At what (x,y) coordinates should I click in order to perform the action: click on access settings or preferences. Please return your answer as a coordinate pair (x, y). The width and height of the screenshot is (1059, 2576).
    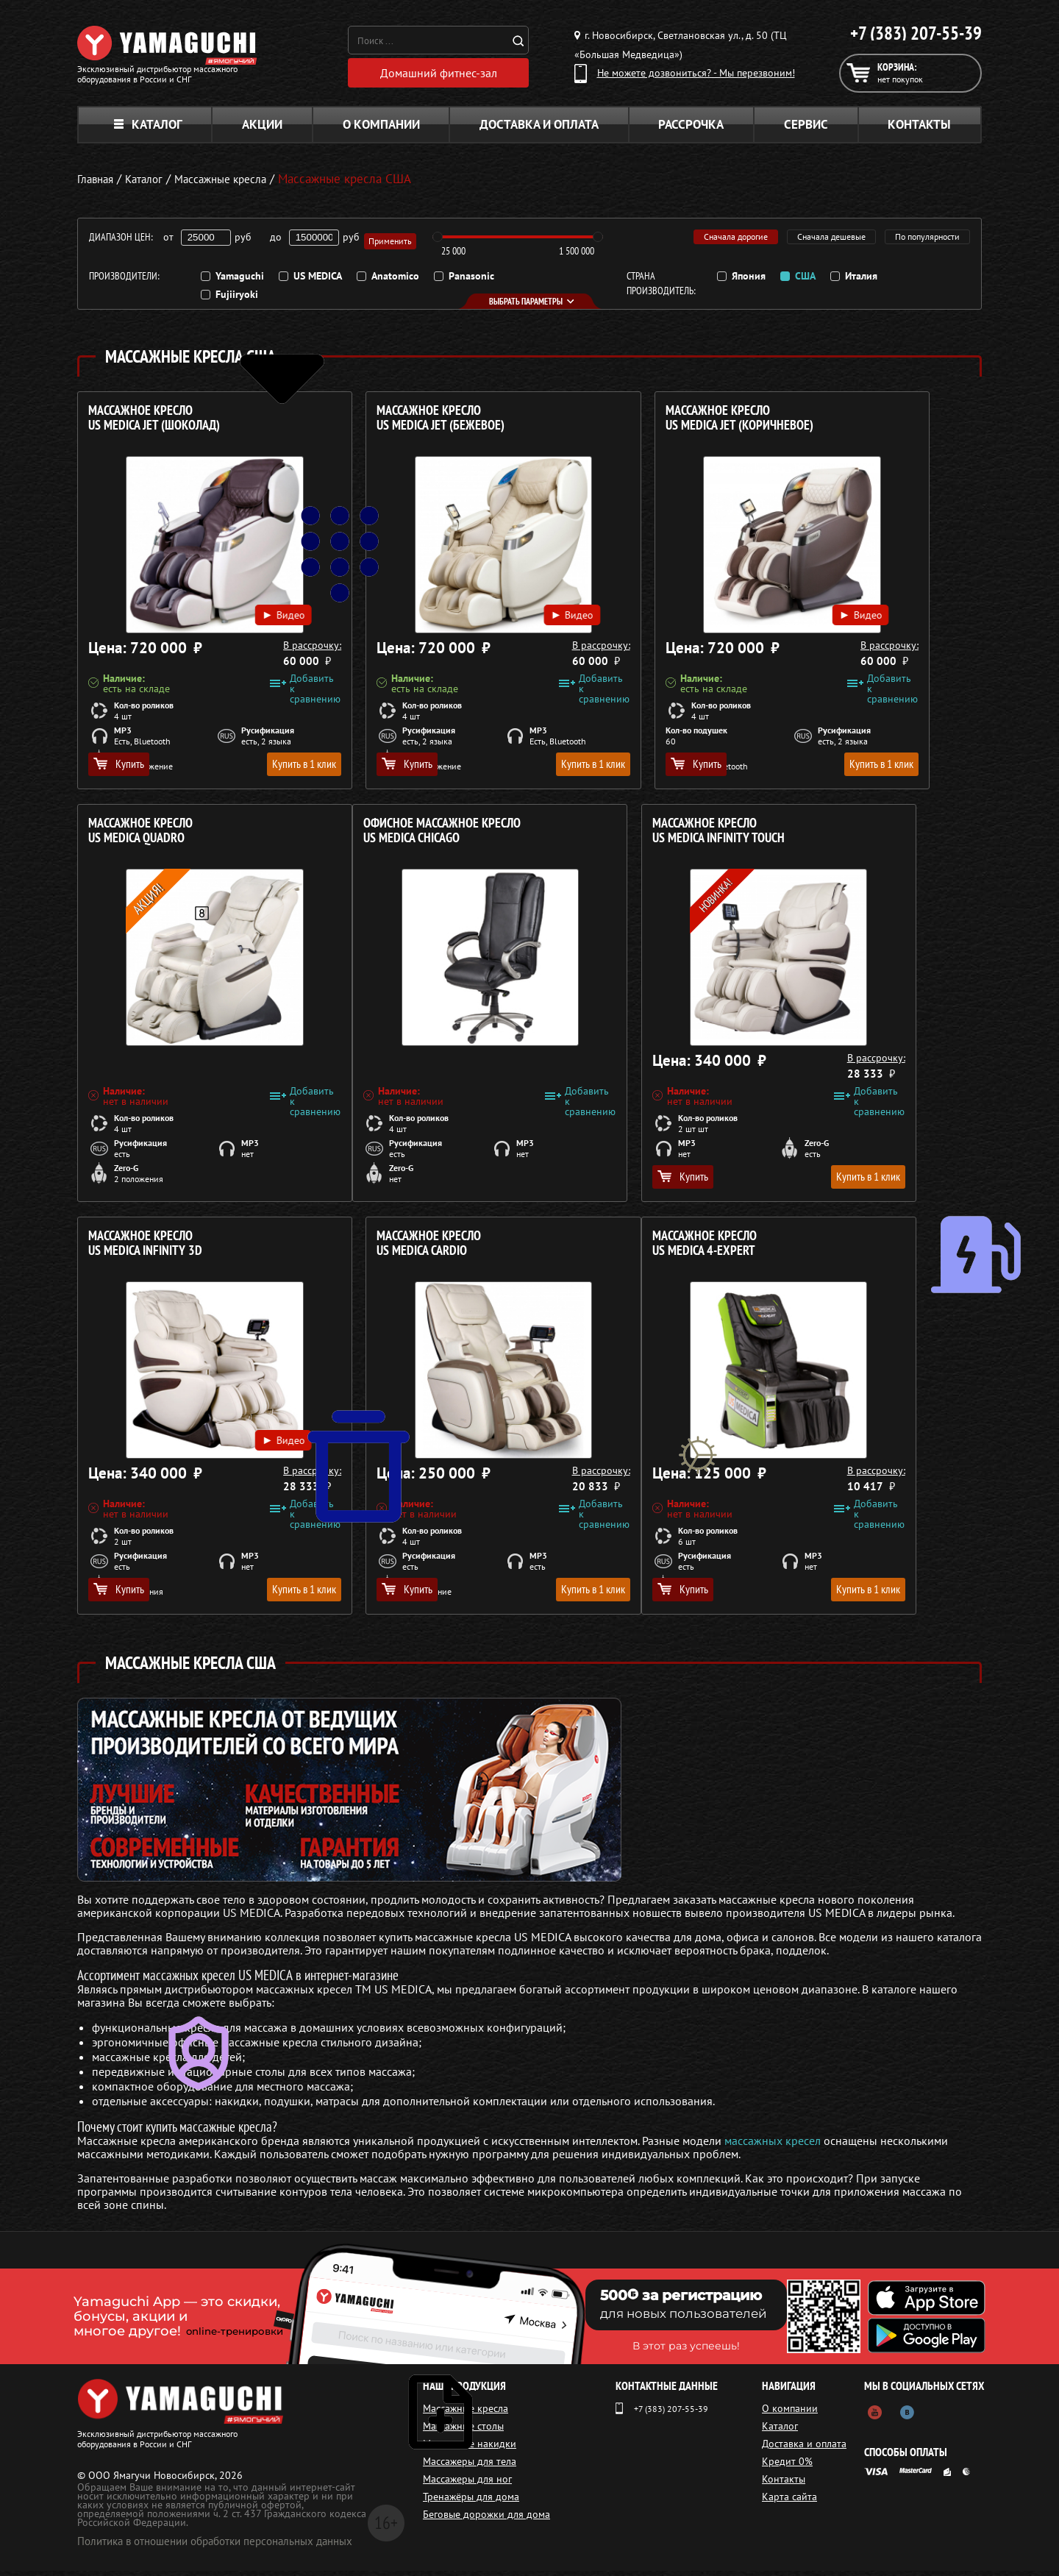
    Looking at the image, I should click on (698, 1455).